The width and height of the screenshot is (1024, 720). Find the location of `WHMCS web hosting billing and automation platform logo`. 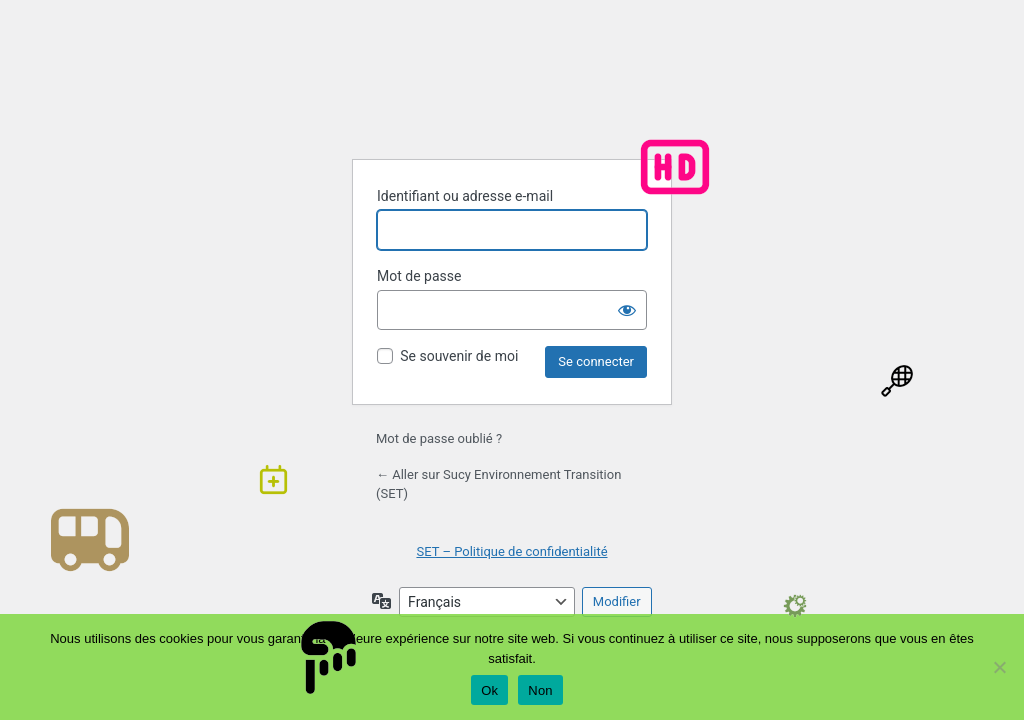

WHMCS web hosting billing and automation platform logo is located at coordinates (795, 606).